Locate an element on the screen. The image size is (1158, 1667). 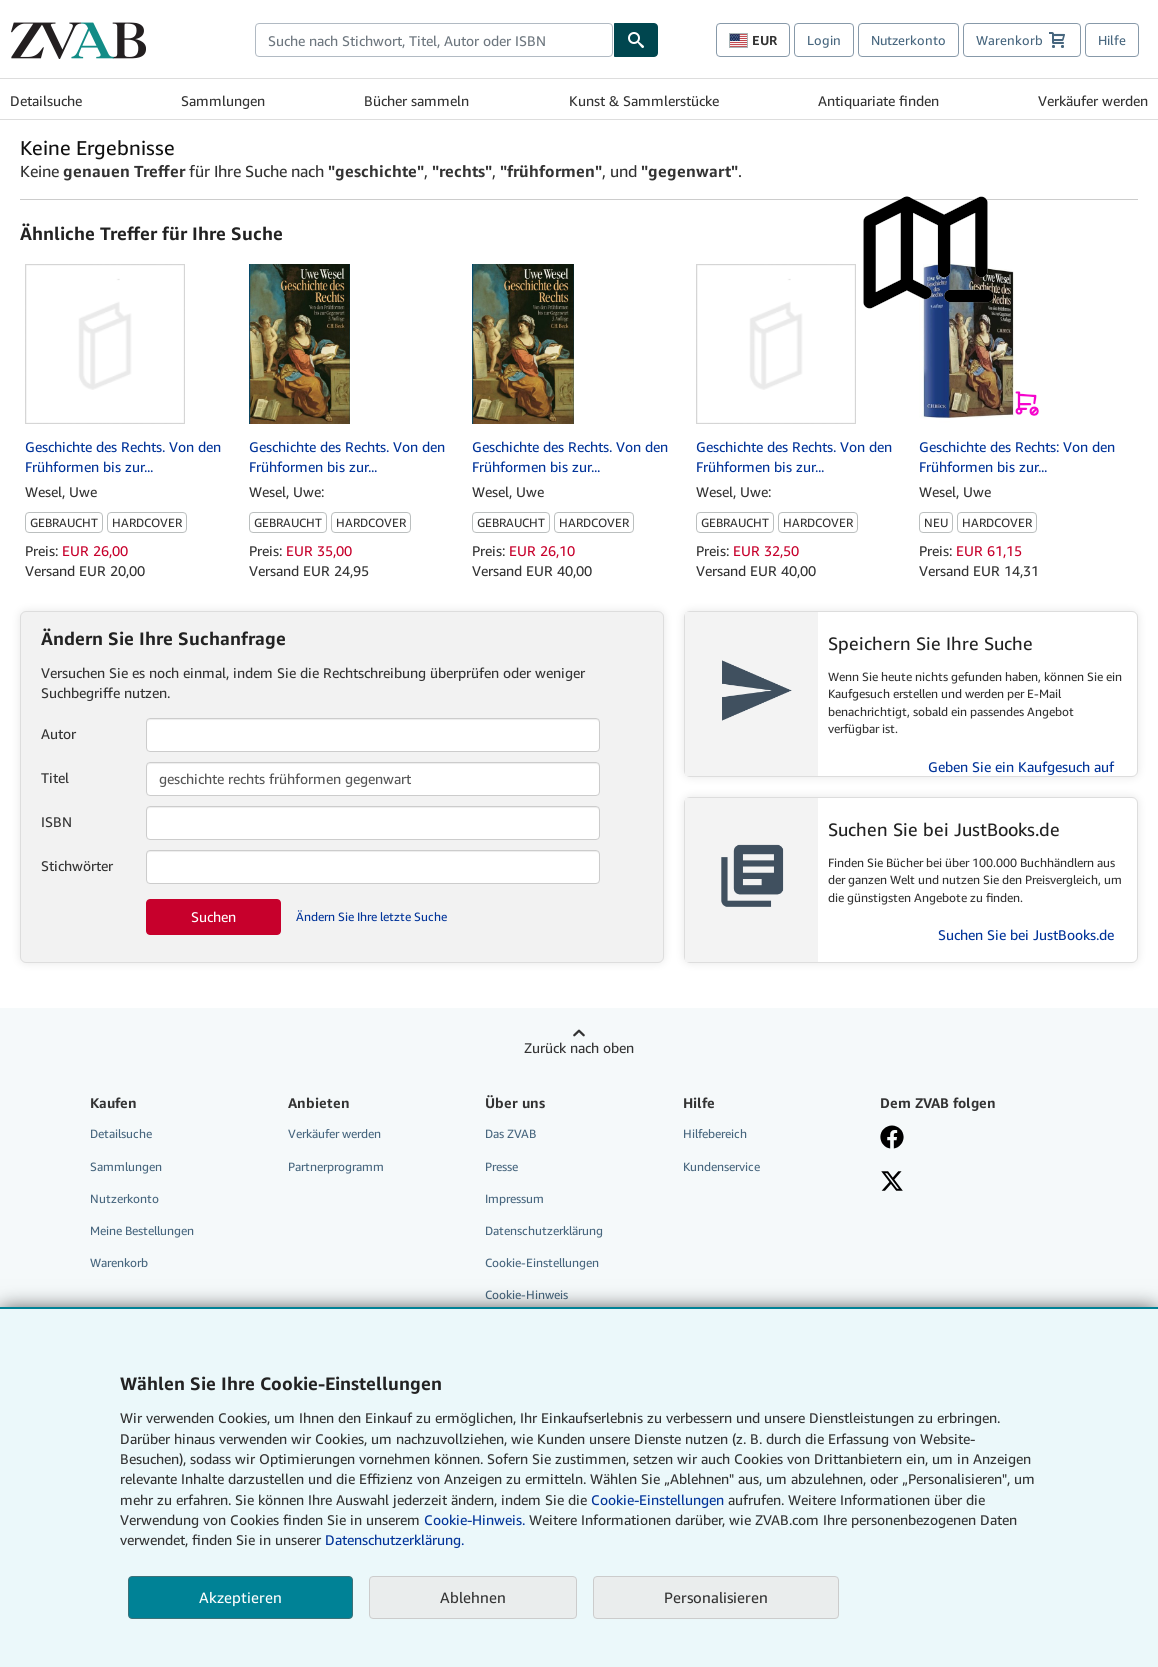
remove a location from the map is located at coordinates (925, 252).